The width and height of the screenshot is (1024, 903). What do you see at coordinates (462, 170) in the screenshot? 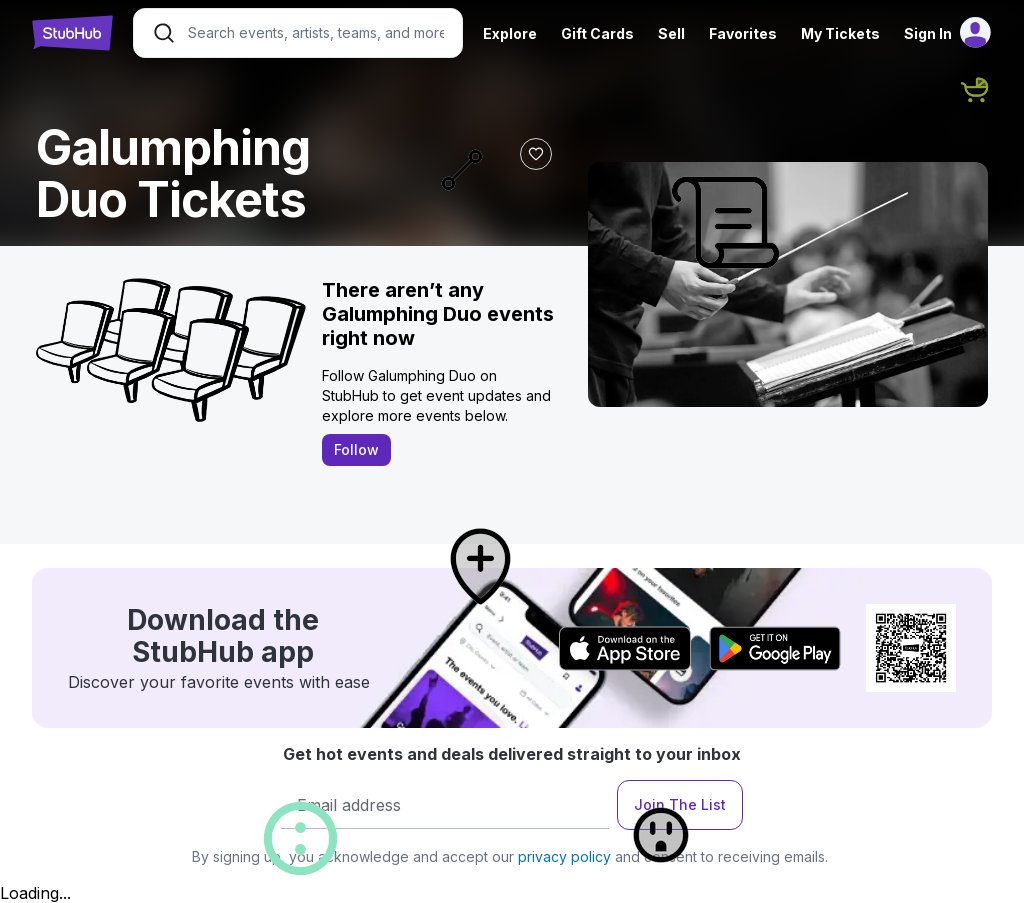
I see `draw a line between two points` at bounding box center [462, 170].